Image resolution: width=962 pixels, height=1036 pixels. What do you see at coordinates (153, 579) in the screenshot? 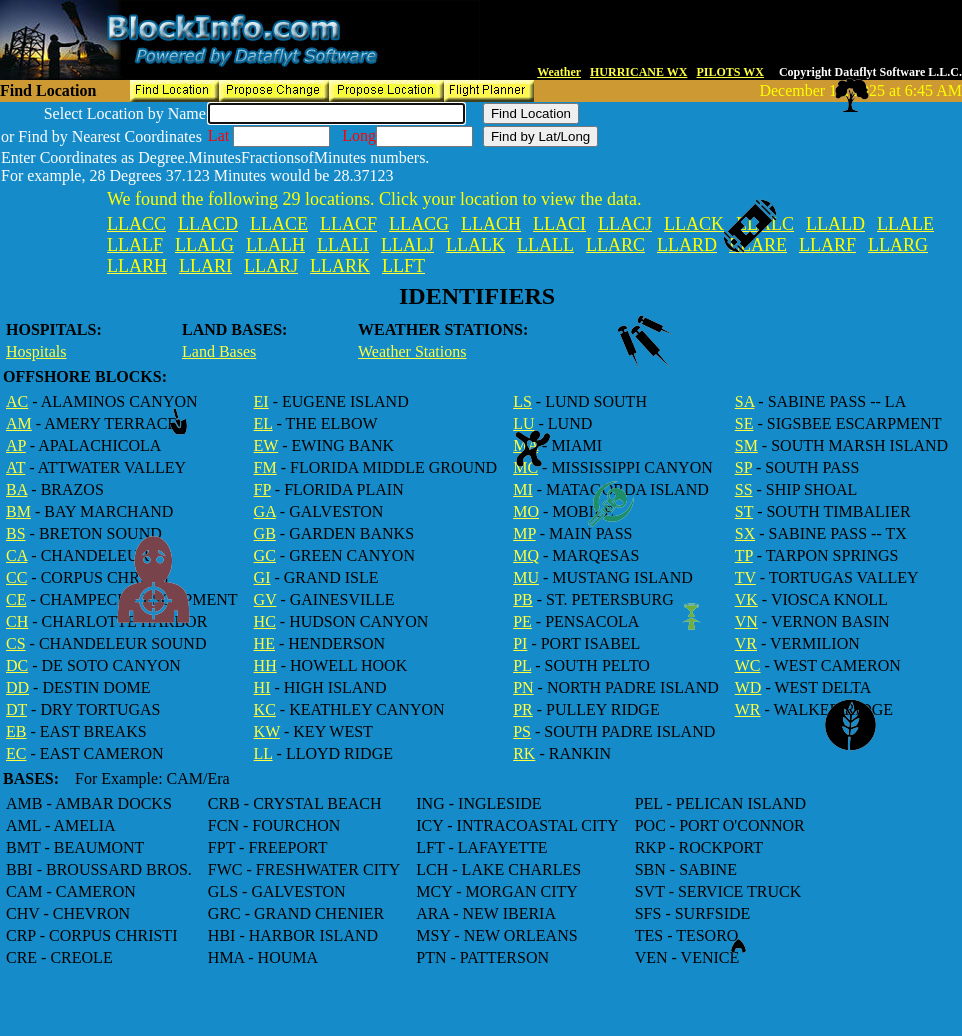
I see `target or aim at an enemy` at bounding box center [153, 579].